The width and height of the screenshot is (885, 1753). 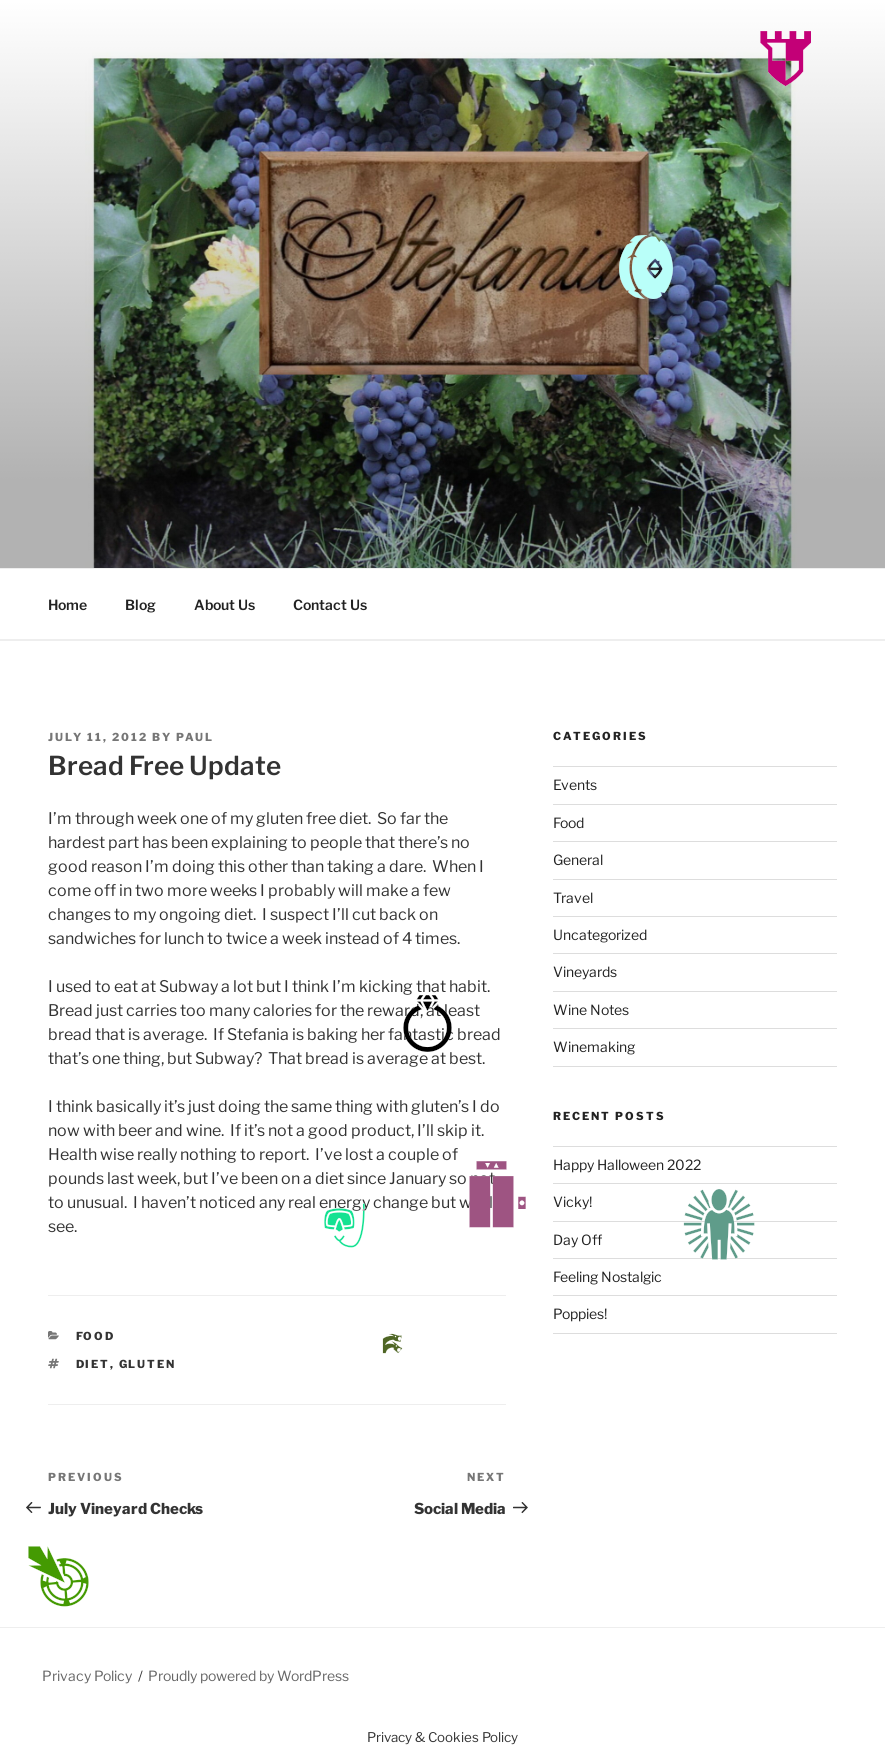 What do you see at coordinates (344, 1225) in the screenshot?
I see `access scuba diving or underwater activities` at bounding box center [344, 1225].